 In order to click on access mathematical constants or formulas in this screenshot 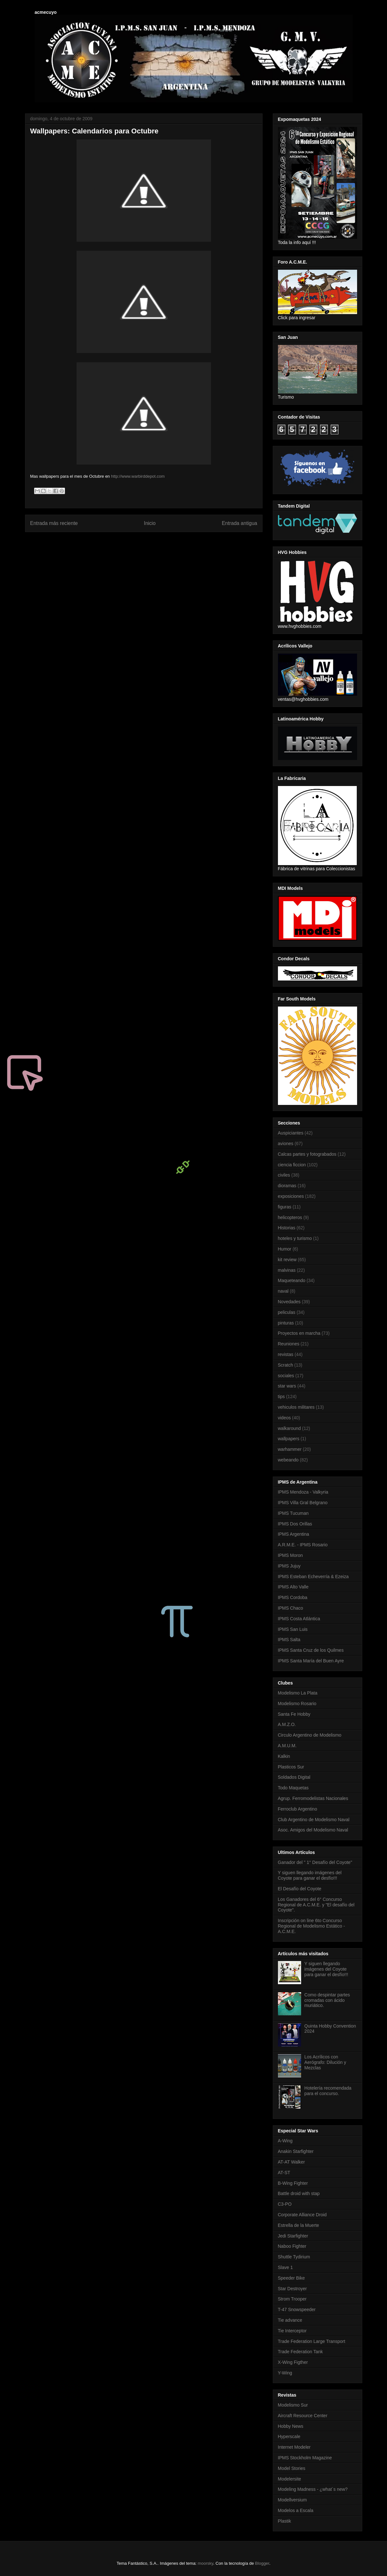, I will do `click(177, 1622)`.